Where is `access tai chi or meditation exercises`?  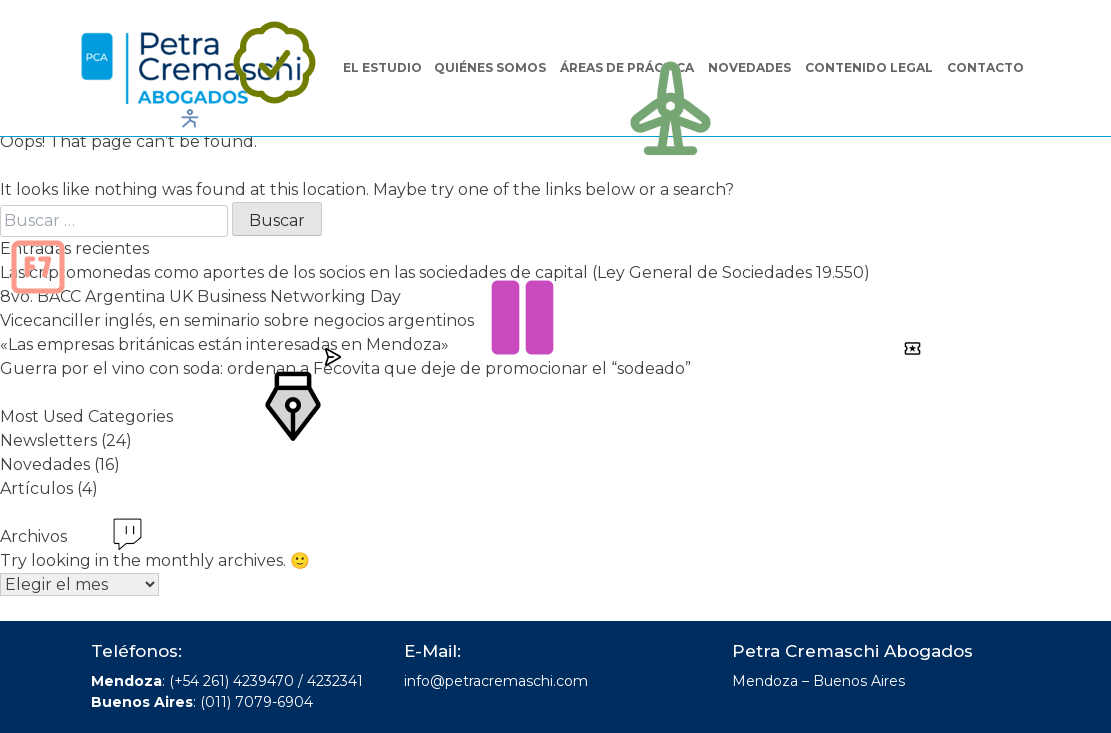 access tai chi or meditation exercises is located at coordinates (190, 119).